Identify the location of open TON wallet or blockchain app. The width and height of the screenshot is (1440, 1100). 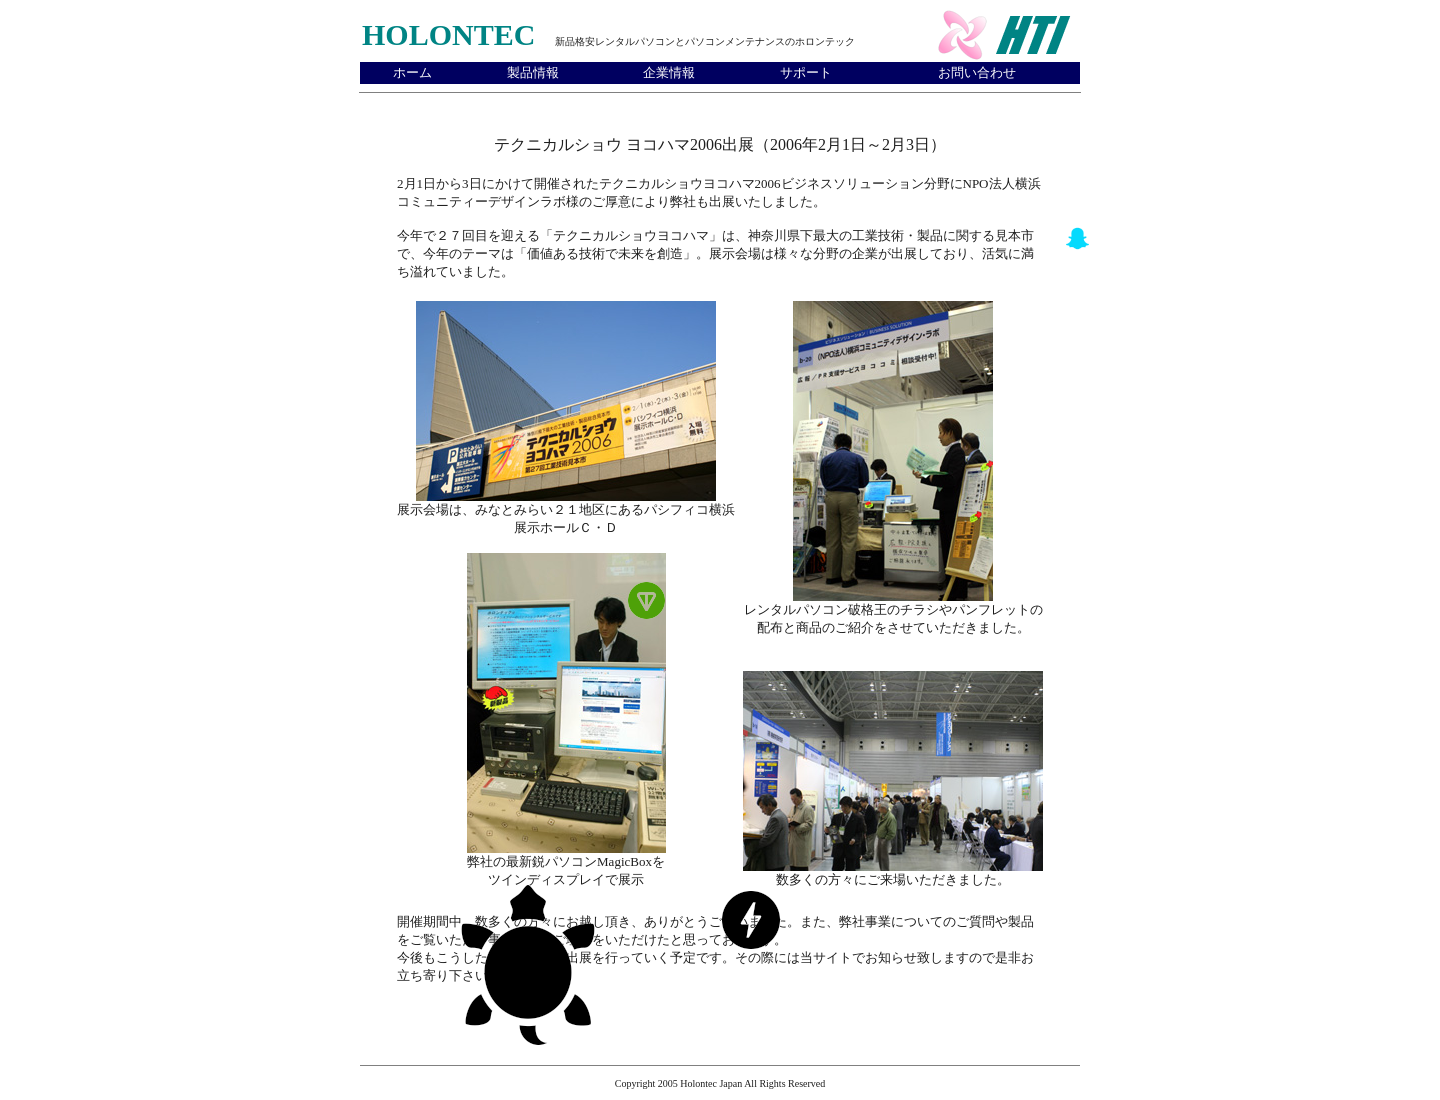
(646, 600).